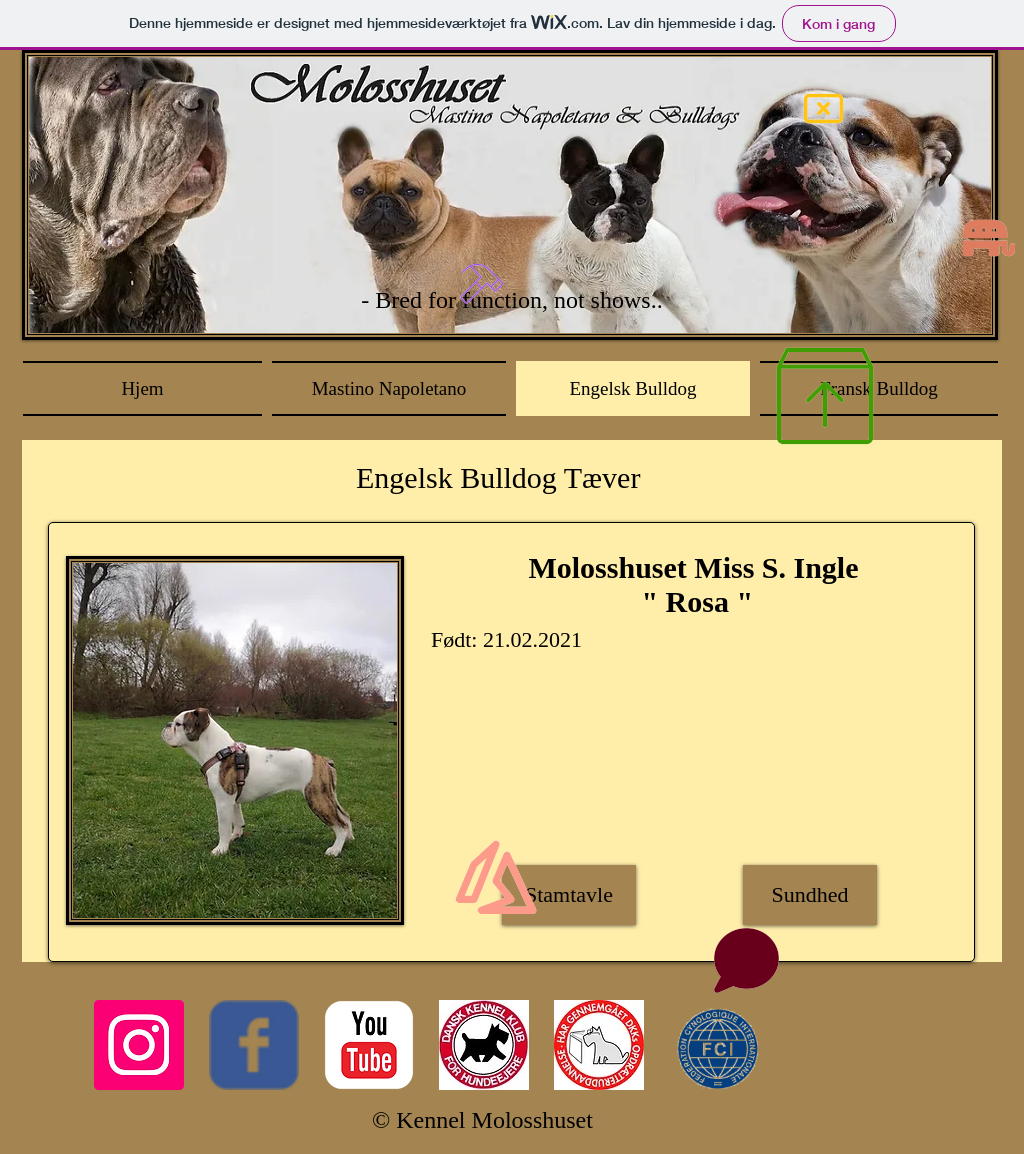  Describe the element at coordinates (823, 108) in the screenshot. I see `close or dismiss a window` at that location.